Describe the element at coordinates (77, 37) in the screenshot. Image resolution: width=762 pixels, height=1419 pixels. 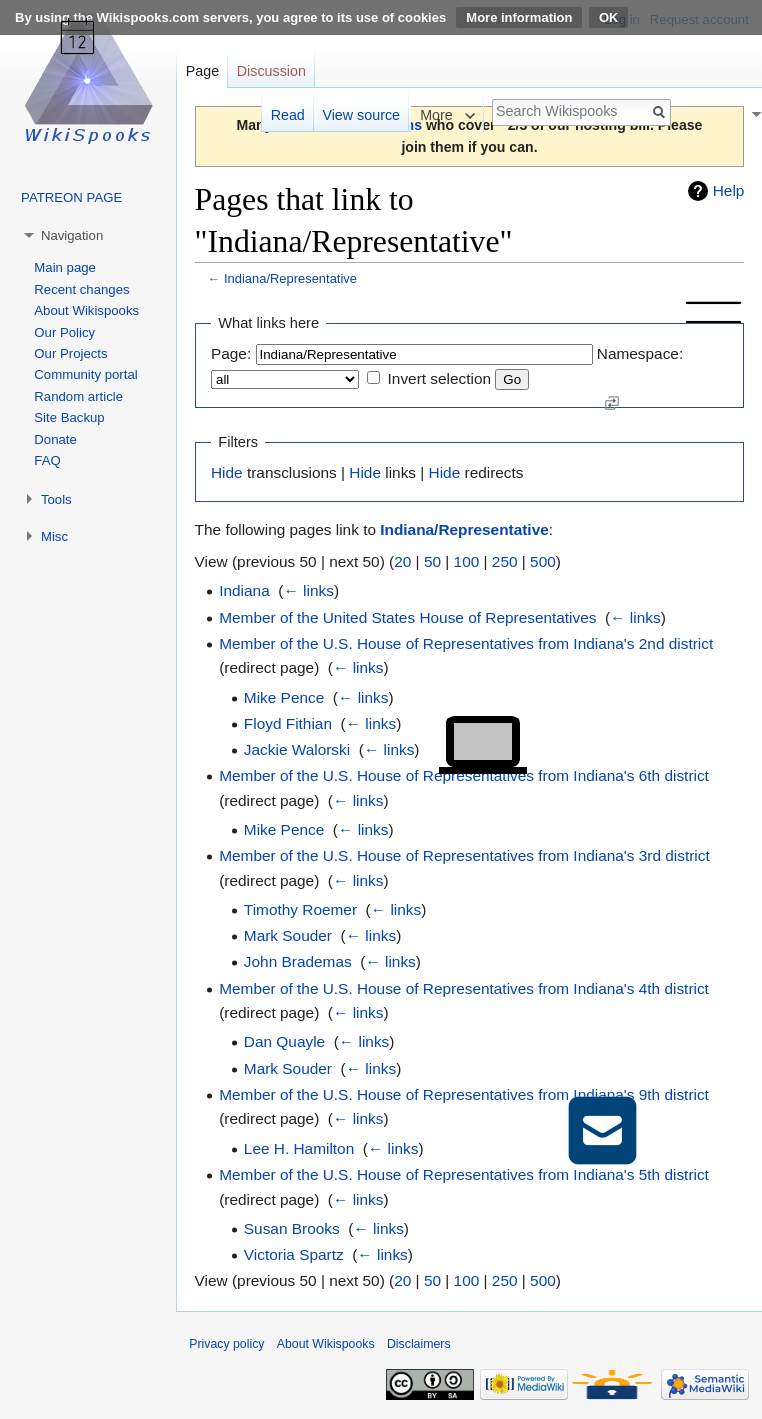
I see `view calendar or schedule` at that location.